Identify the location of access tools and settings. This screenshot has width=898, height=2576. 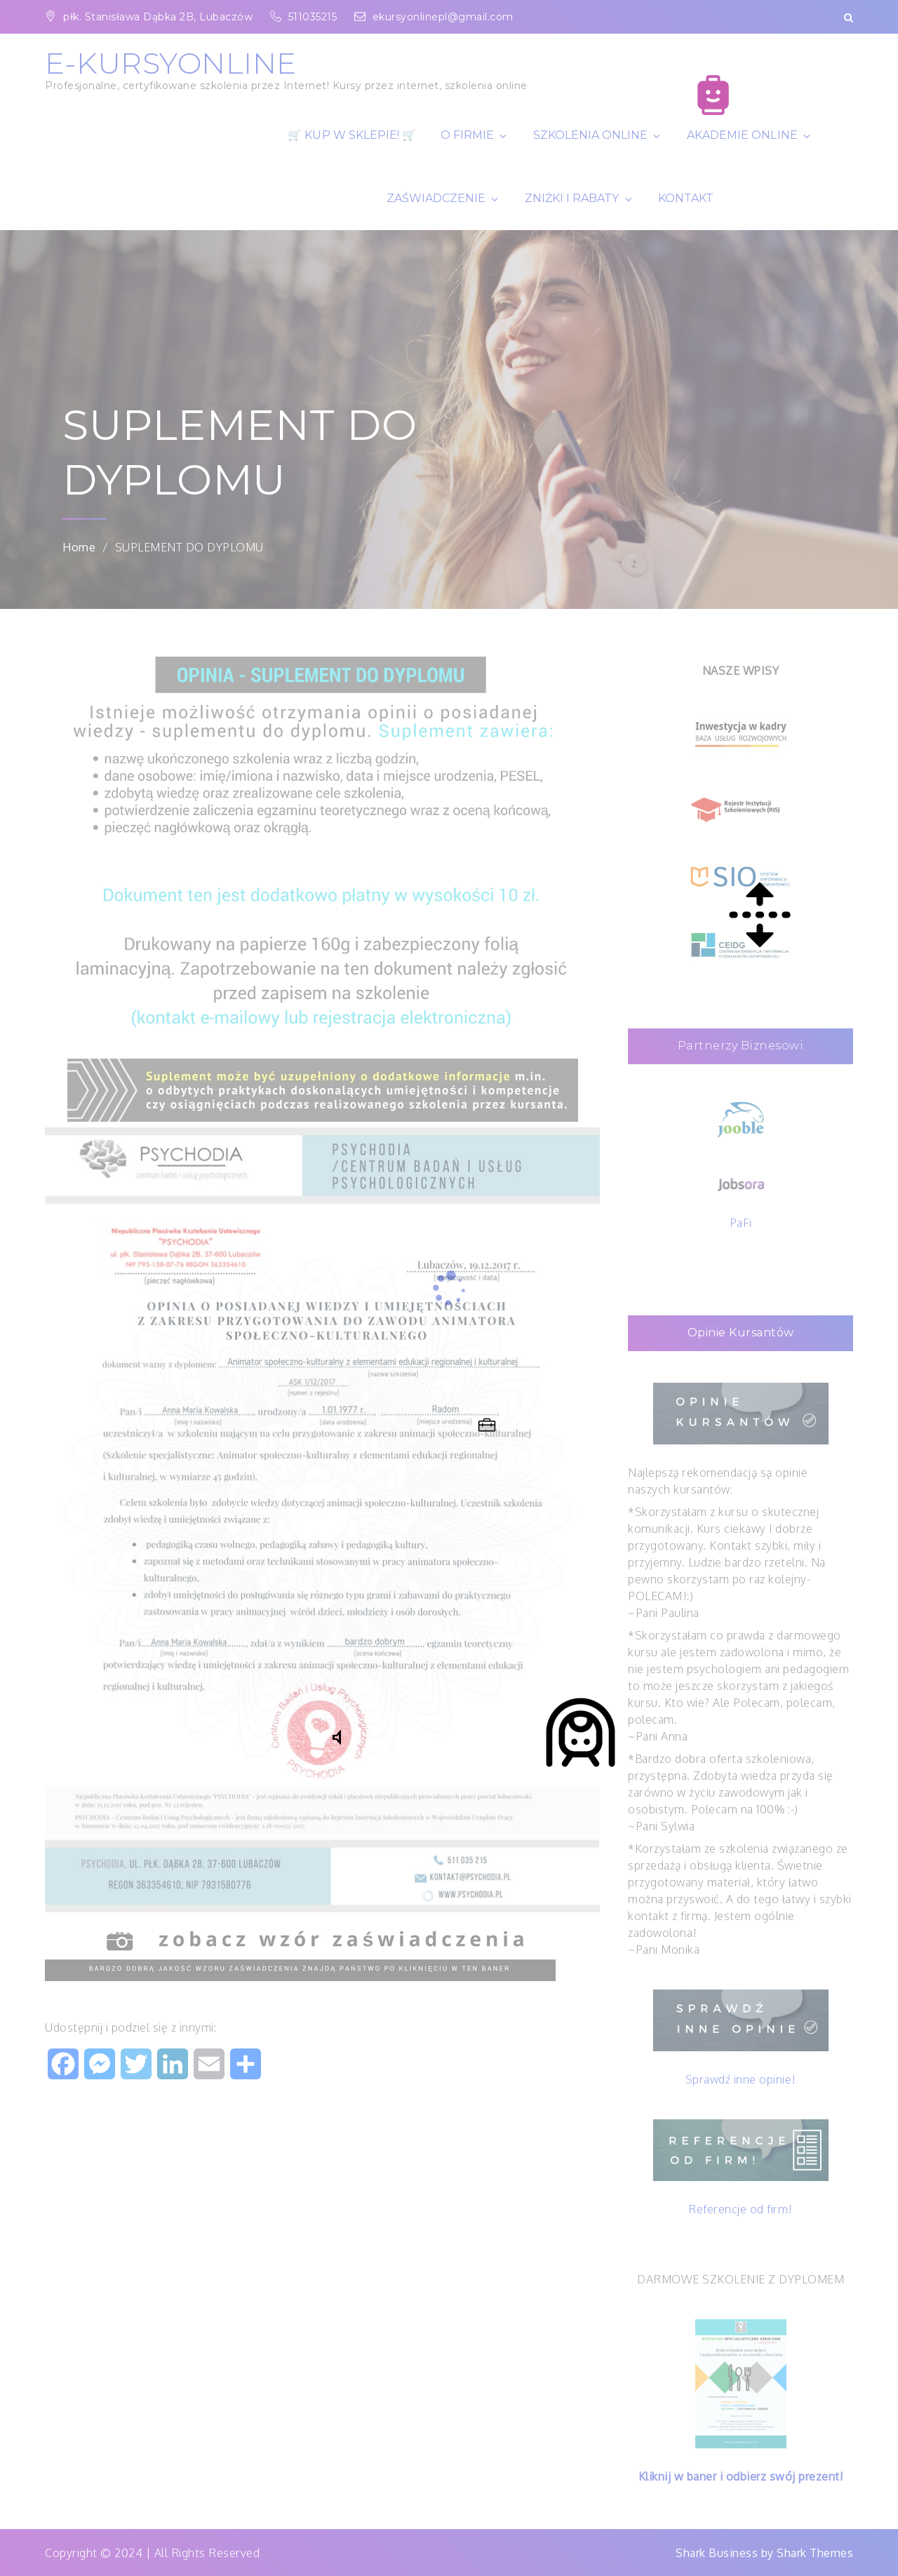
(487, 1425).